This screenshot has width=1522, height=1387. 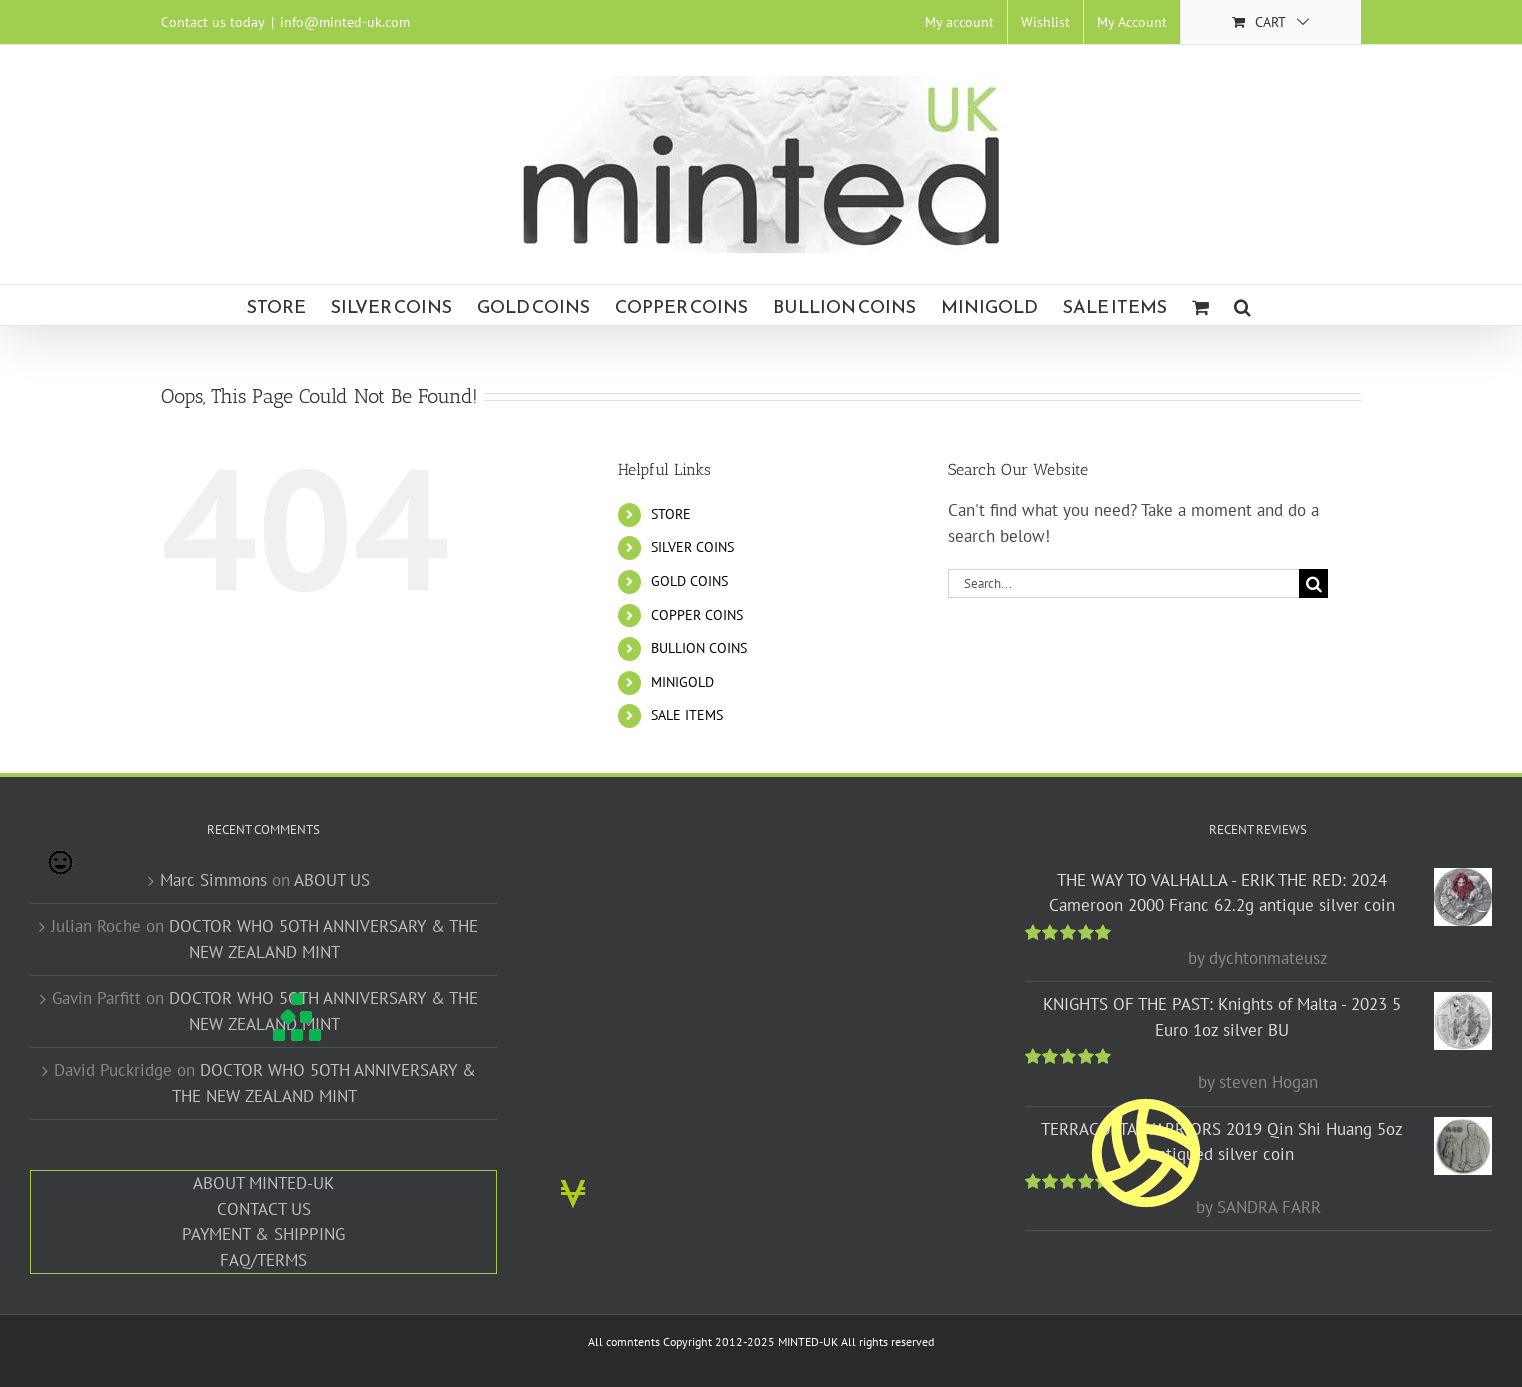 What do you see at coordinates (60, 862) in the screenshot?
I see `insert an emoji or emoticon` at bounding box center [60, 862].